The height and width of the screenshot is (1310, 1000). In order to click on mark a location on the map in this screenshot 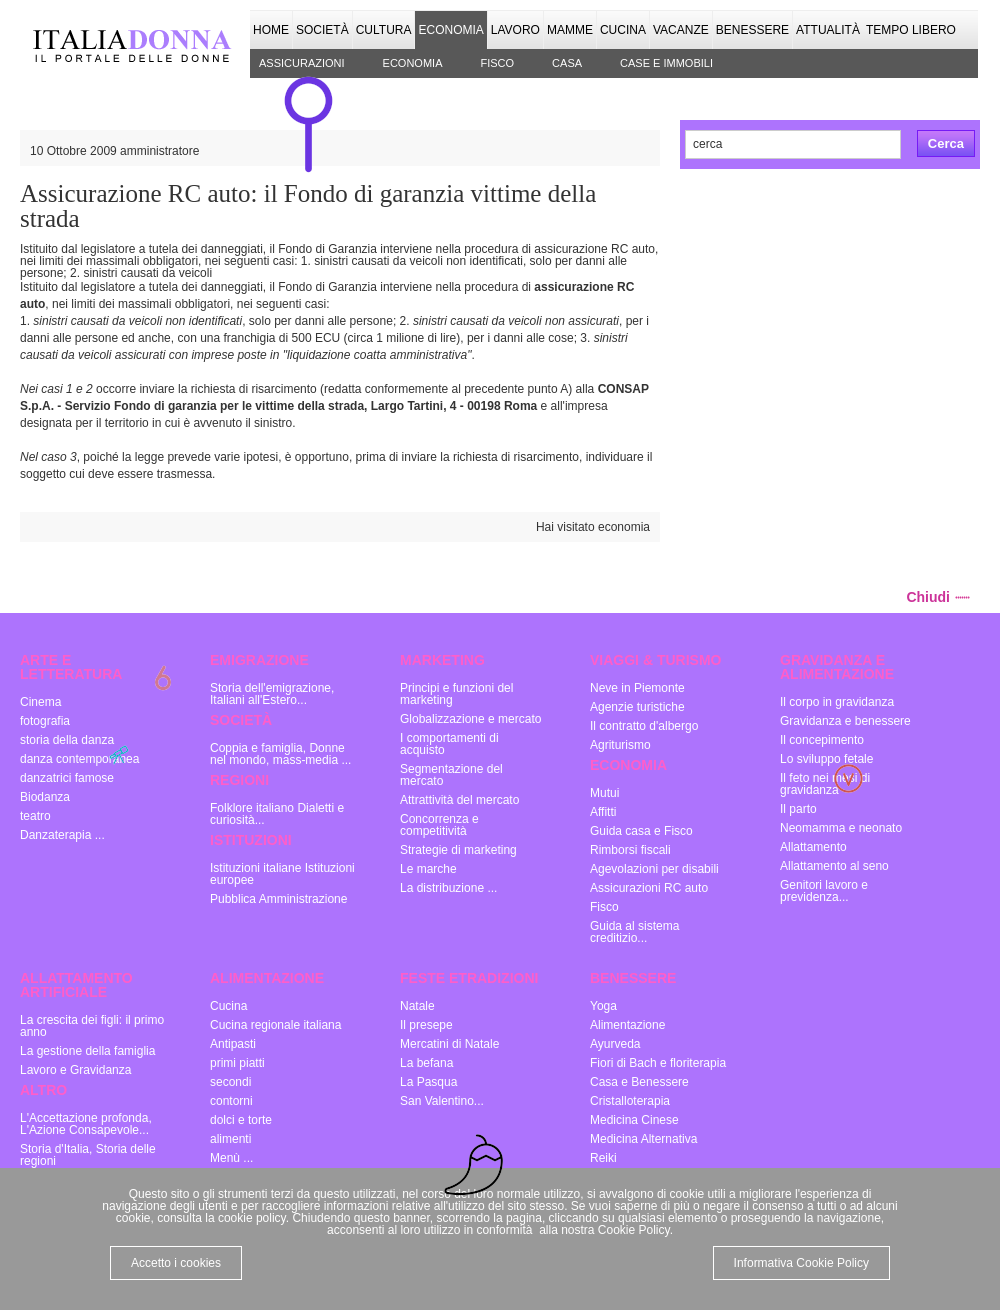, I will do `click(308, 124)`.